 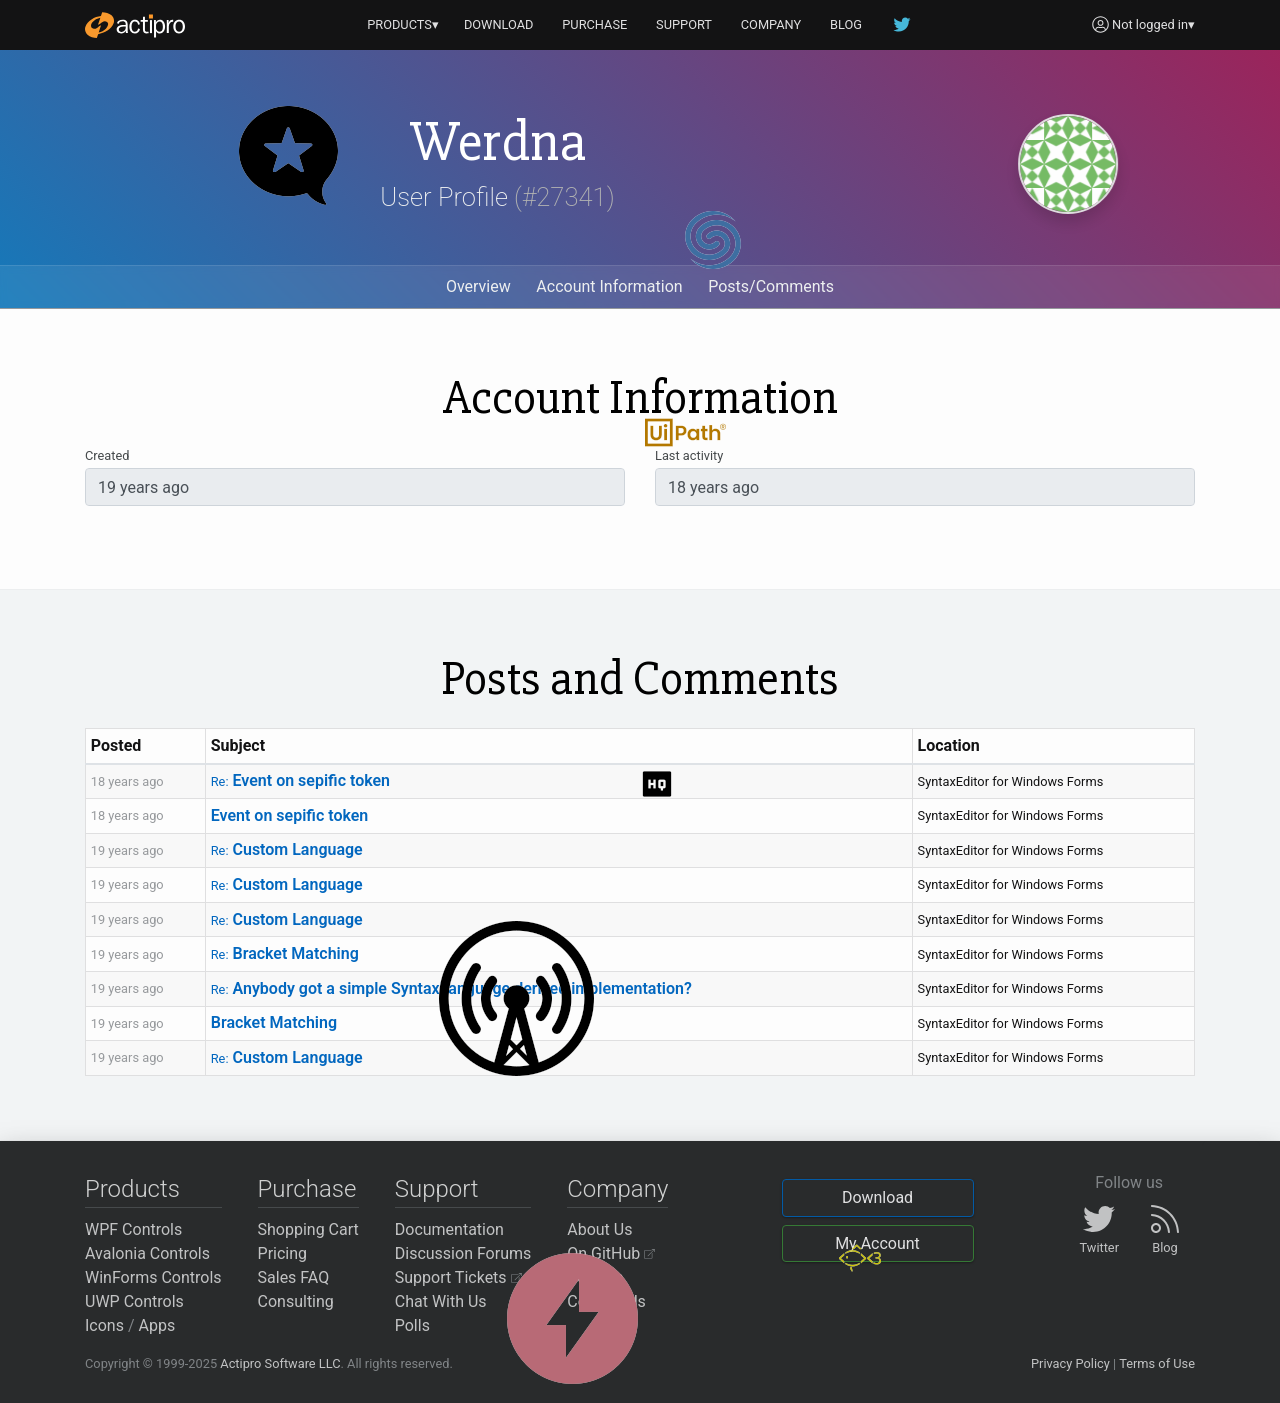 What do you see at coordinates (657, 784) in the screenshot?
I see `indicates high quality media or streaming option` at bounding box center [657, 784].